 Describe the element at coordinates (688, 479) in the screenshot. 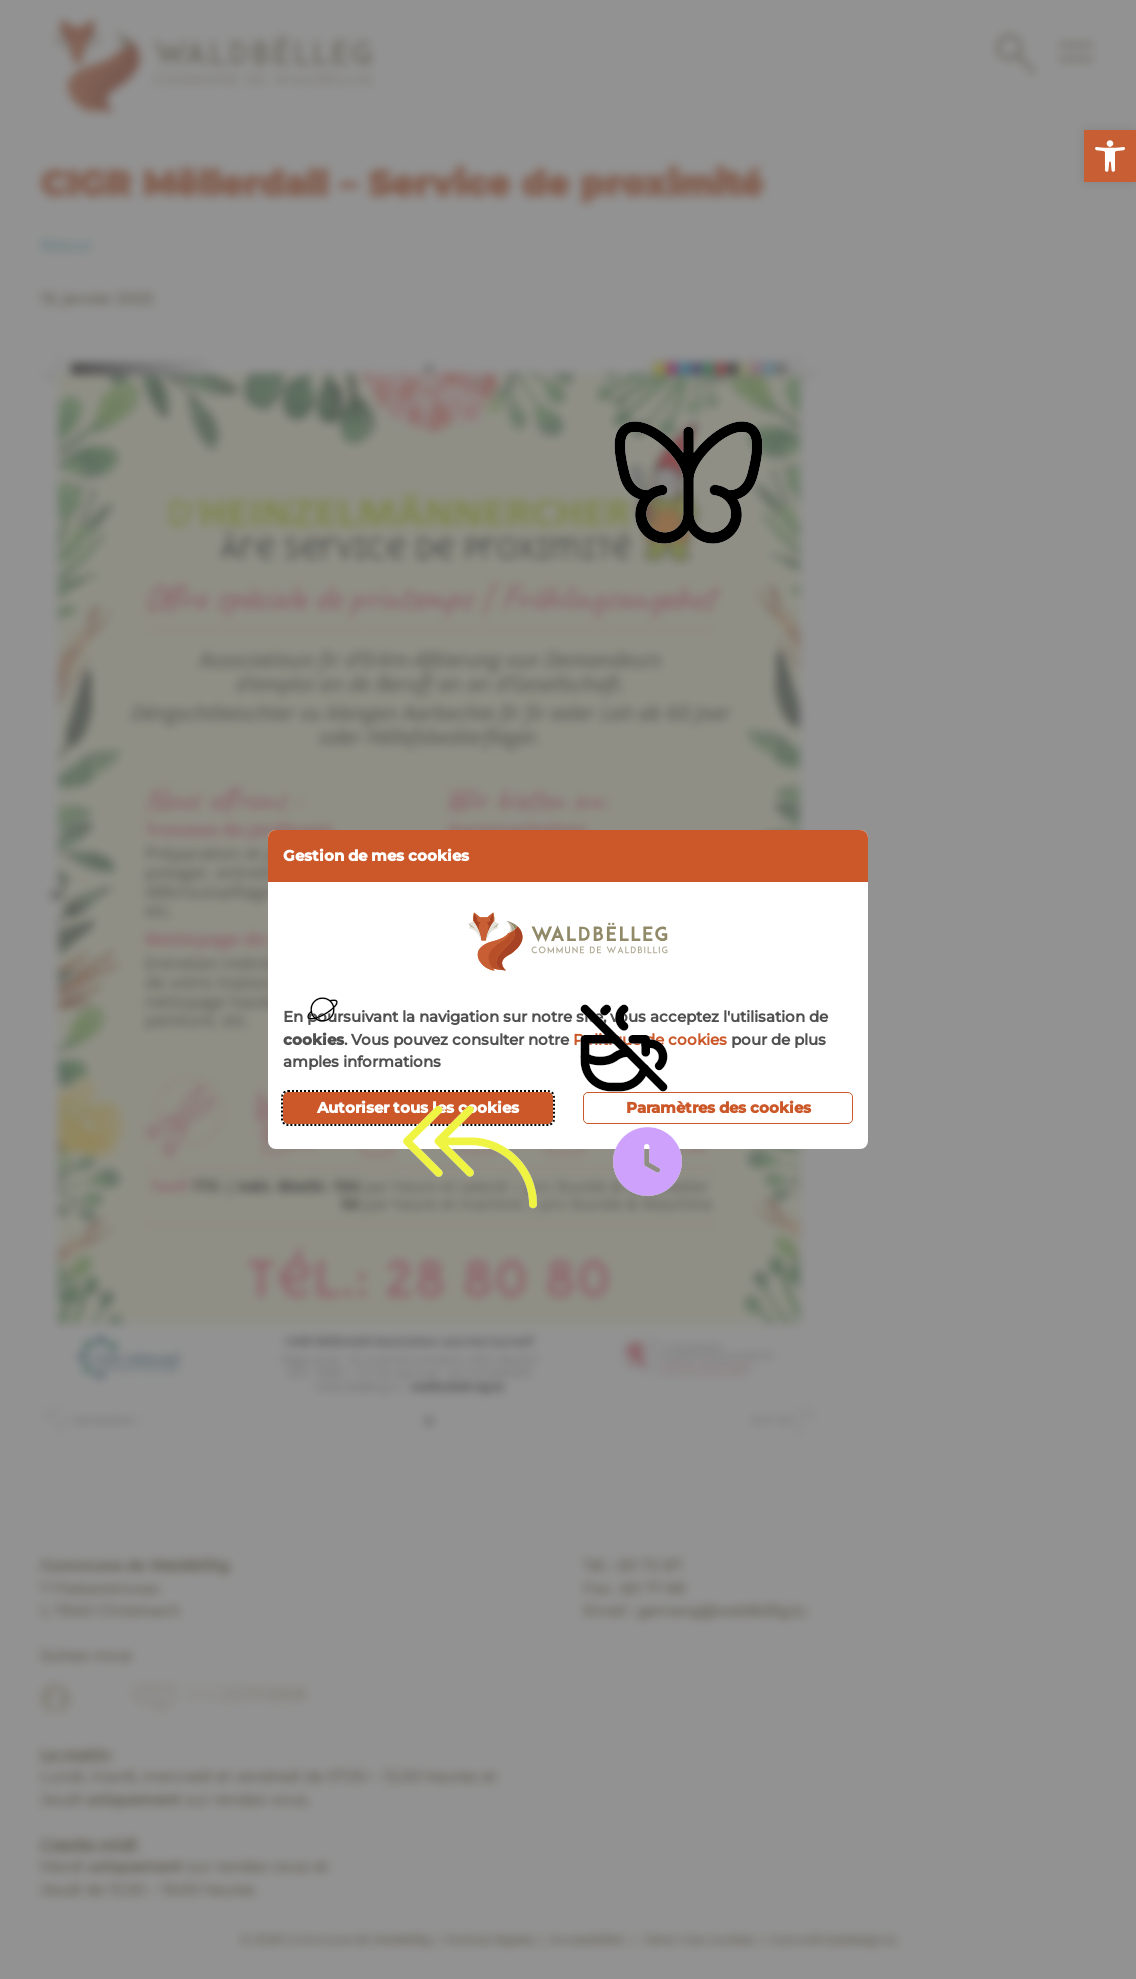

I see `indicates a nature or wildlife category` at that location.